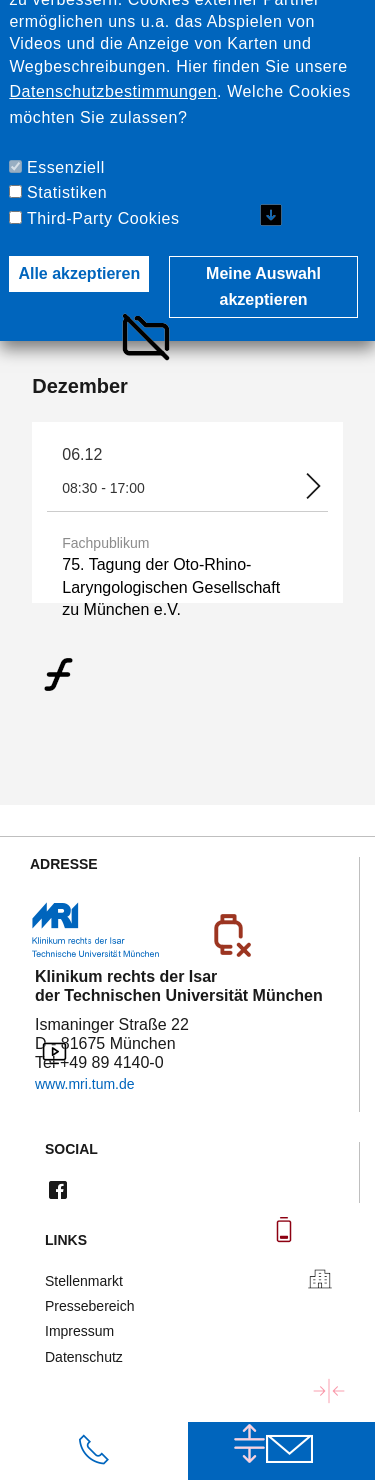 The image size is (375, 1480). What do you see at coordinates (320, 1279) in the screenshot?
I see `view apartment or building listings` at bounding box center [320, 1279].